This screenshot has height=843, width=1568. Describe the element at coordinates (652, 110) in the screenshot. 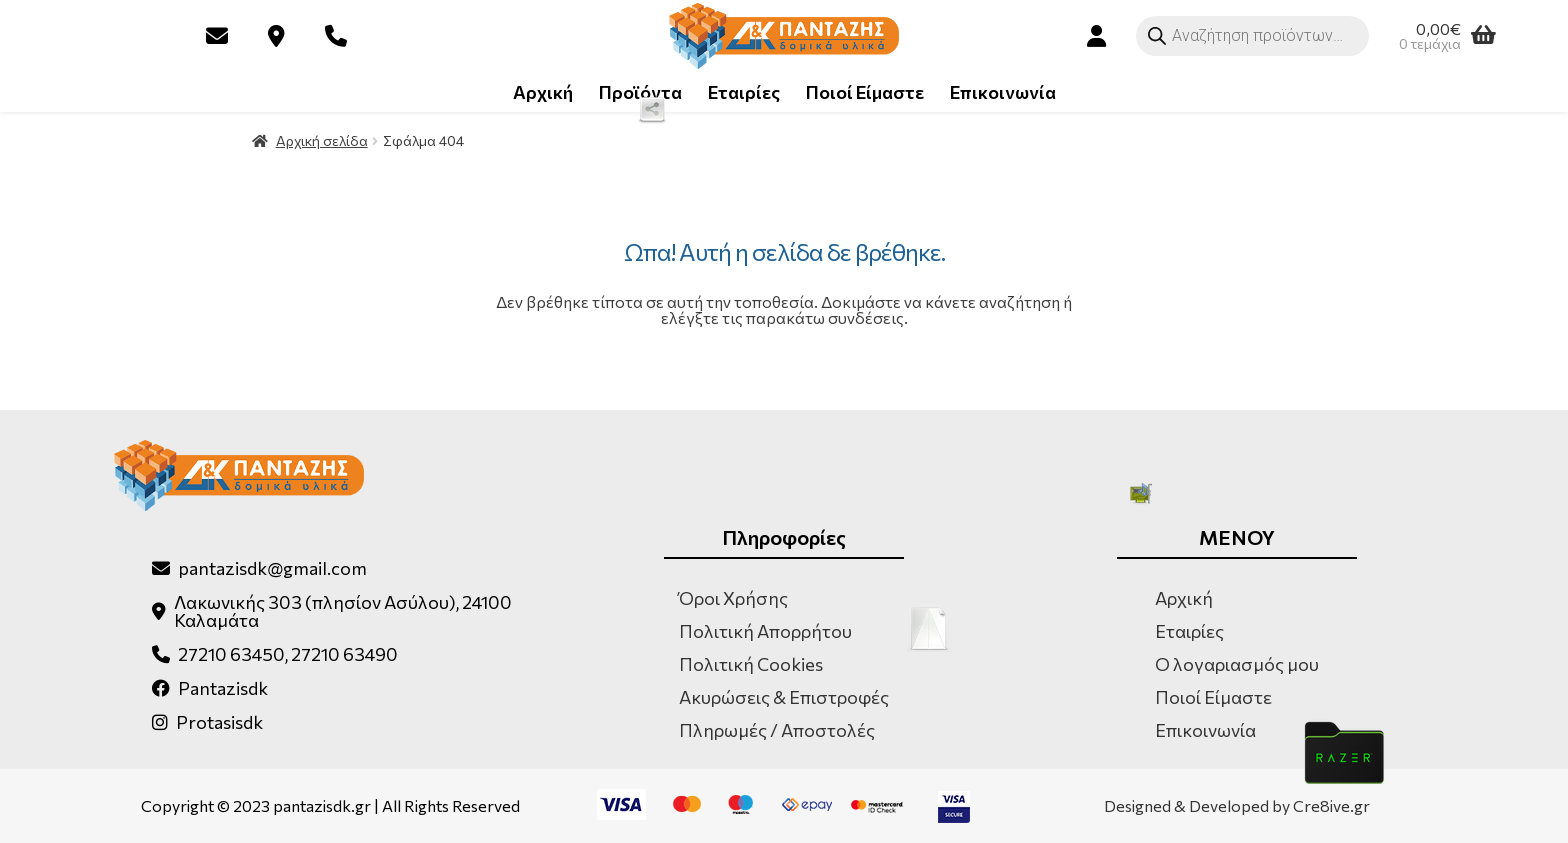

I see `indicates a shared file or folder` at that location.